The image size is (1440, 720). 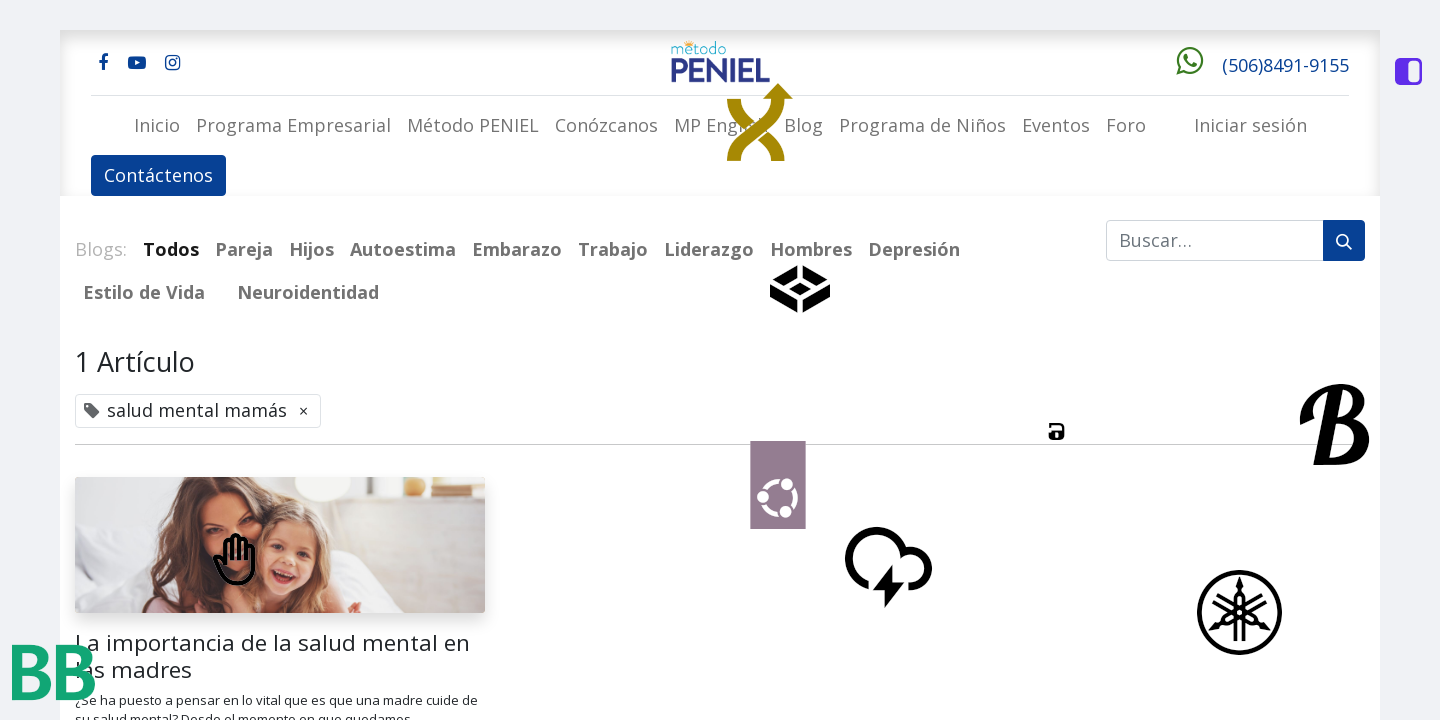 What do you see at coordinates (888, 566) in the screenshot?
I see `indicates thunderstorm weather conditions` at bounding box center [888, 566].